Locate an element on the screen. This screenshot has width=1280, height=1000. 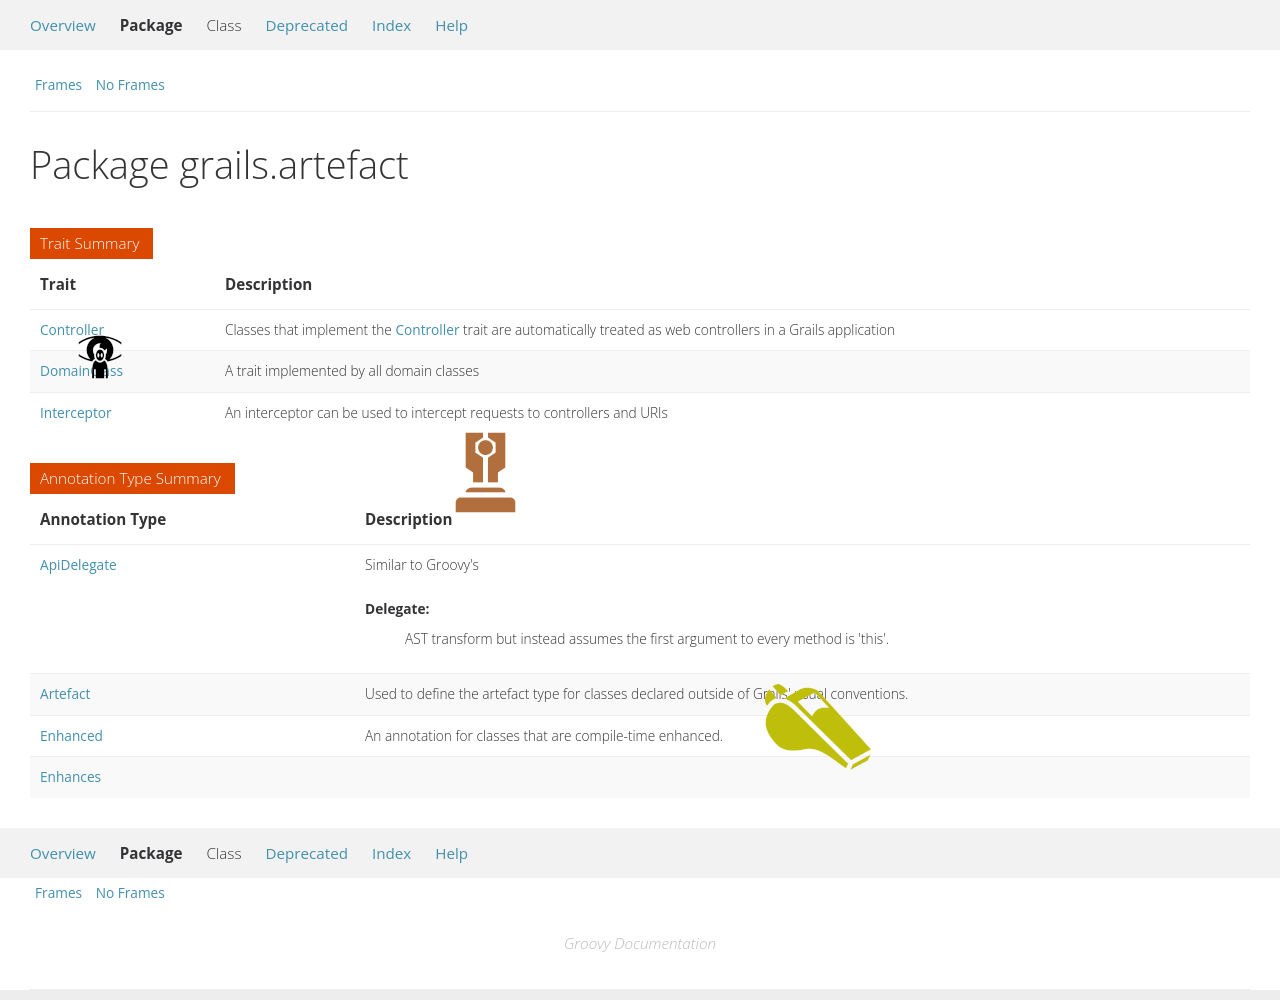
indicates a paranoia or anxiety state in gameplay is located at coordinates (100, 357).